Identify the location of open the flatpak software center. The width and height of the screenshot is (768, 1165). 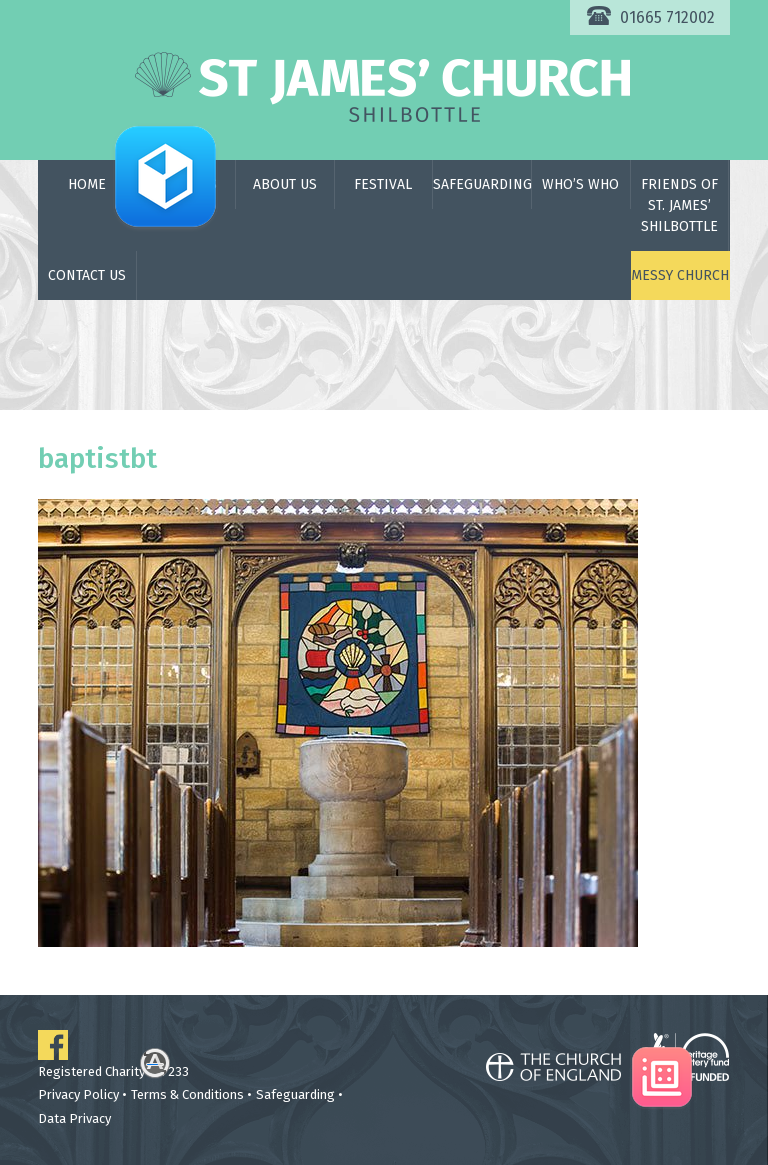
(165, 176).